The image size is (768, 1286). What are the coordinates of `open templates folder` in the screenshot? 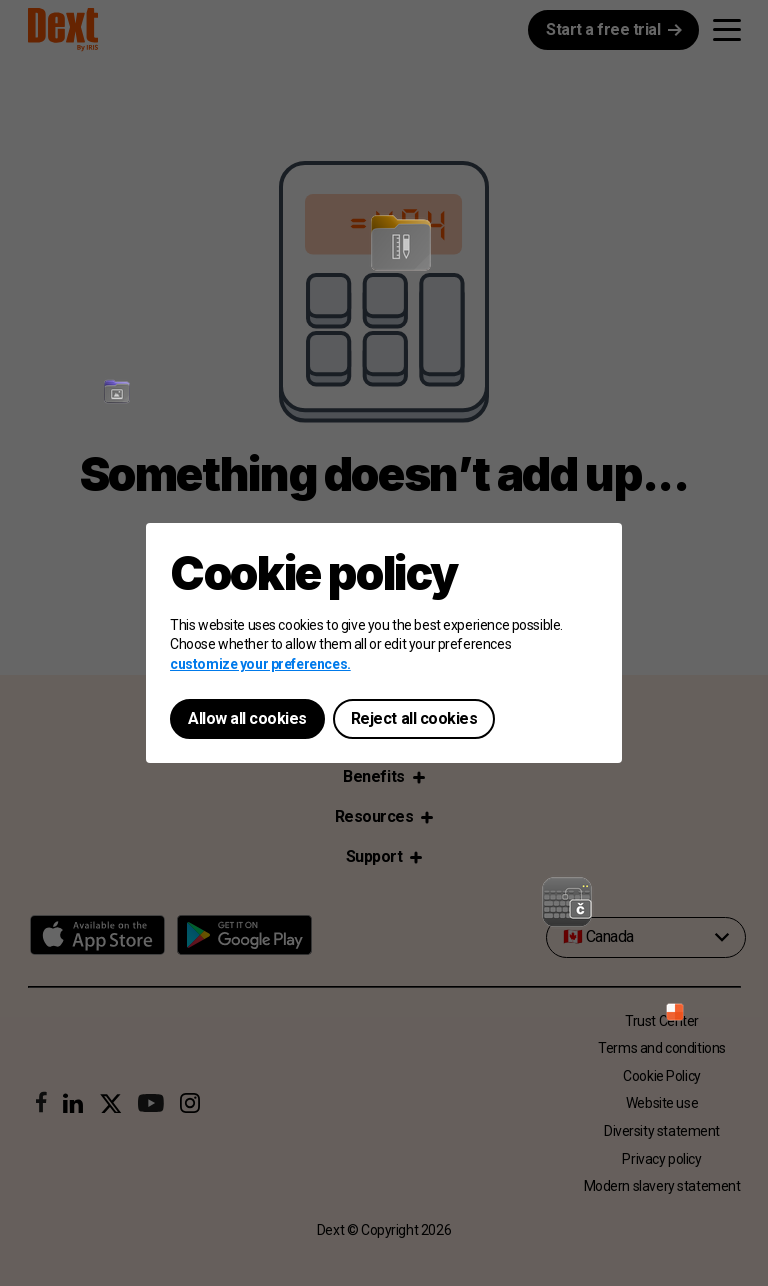 It's located at (401, 243).